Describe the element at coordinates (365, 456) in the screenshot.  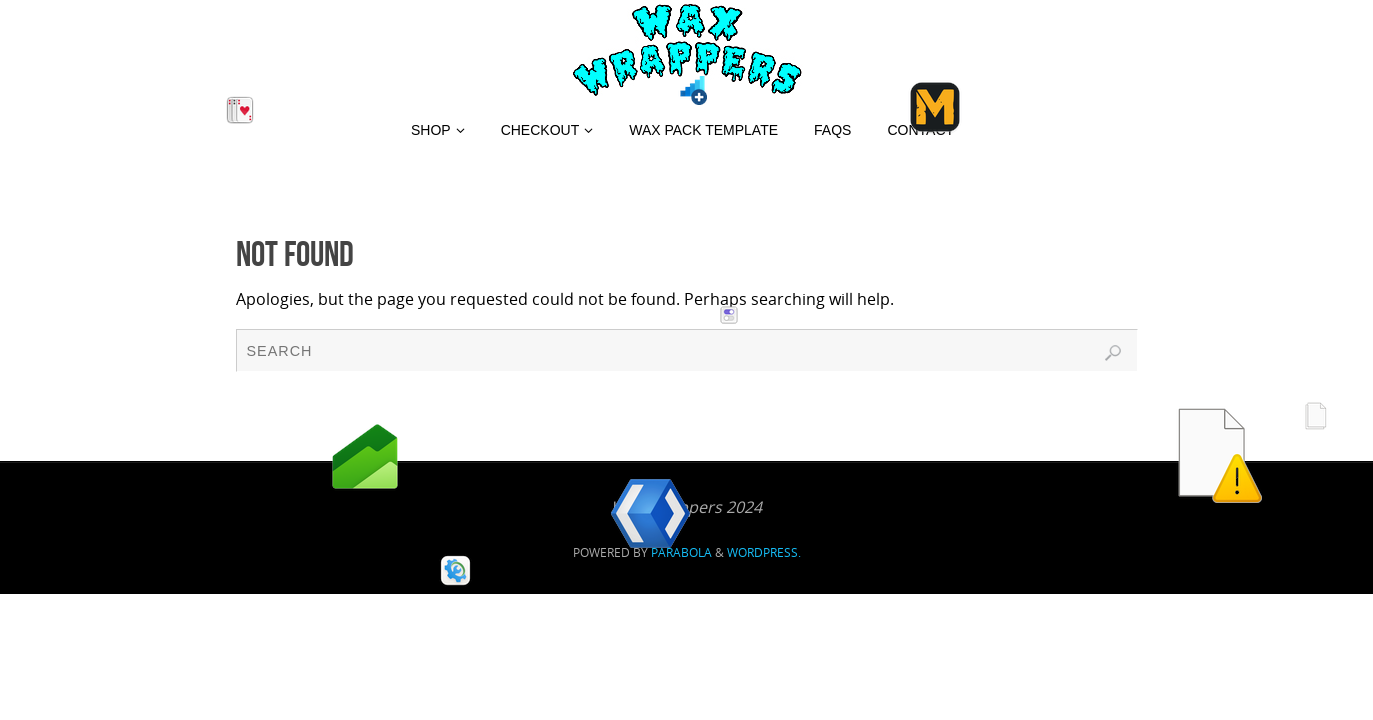
I see `open the finance app` at that location.